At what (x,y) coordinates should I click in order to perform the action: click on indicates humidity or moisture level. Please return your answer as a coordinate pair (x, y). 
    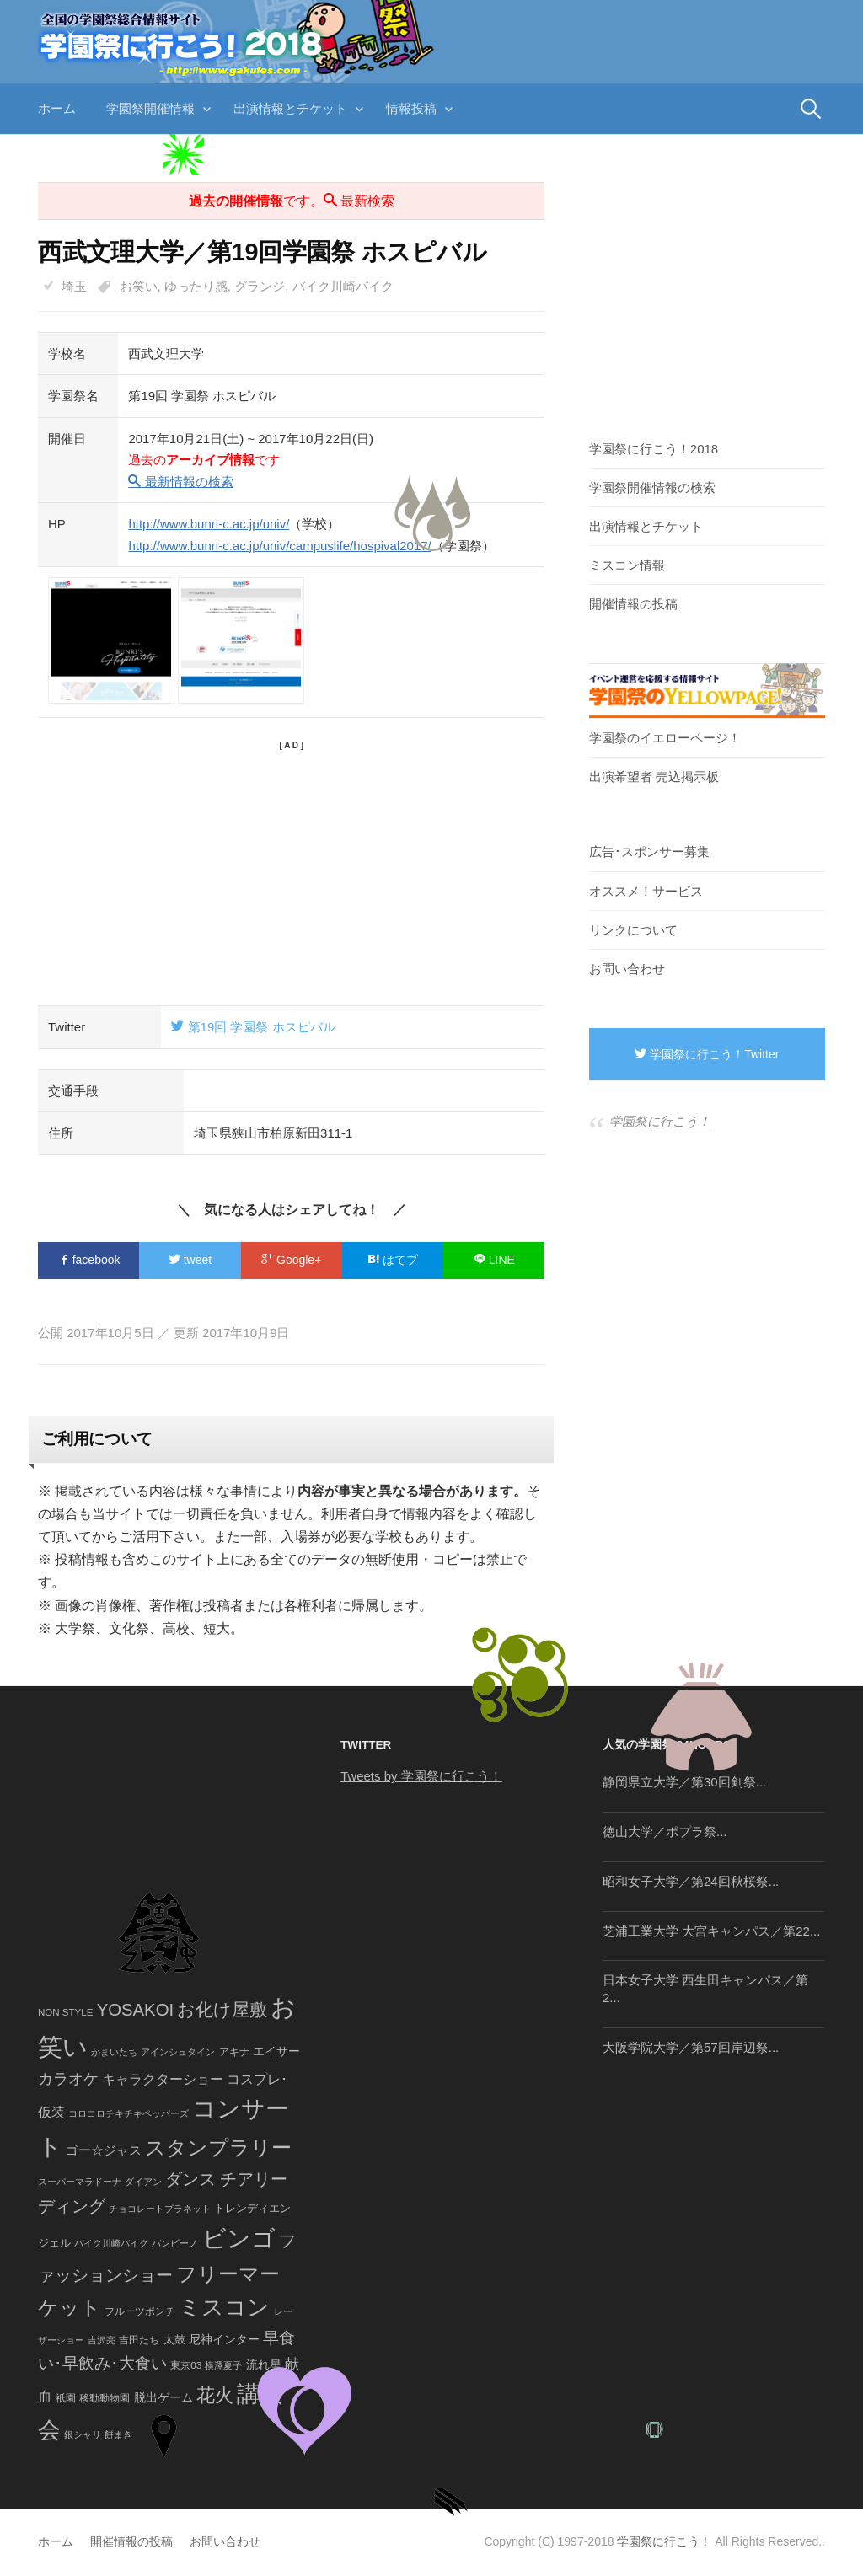
    Looking at the image, I should click on (432, 513).